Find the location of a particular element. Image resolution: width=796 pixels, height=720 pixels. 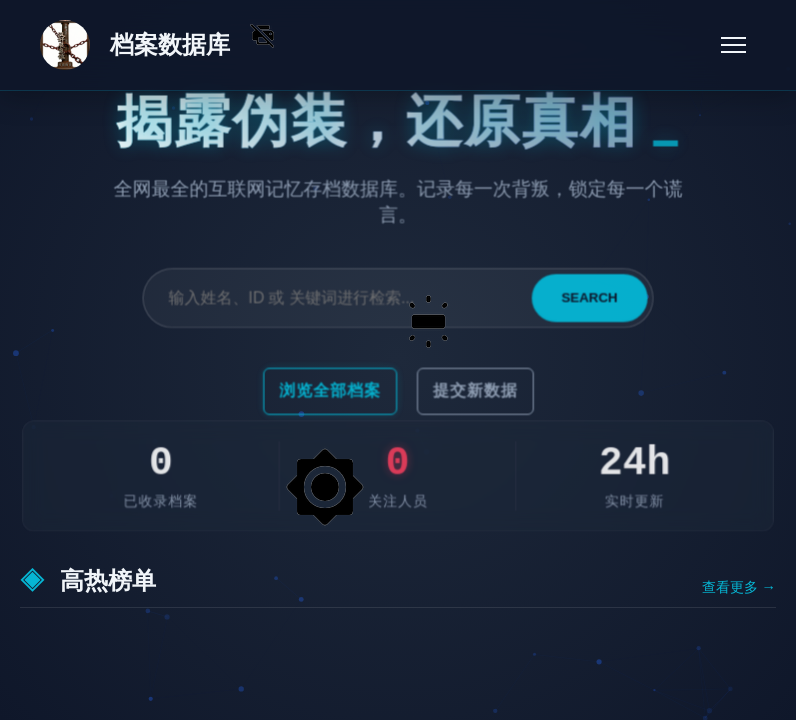

adjust screen brightness settings is located at coordinates (325, 487).